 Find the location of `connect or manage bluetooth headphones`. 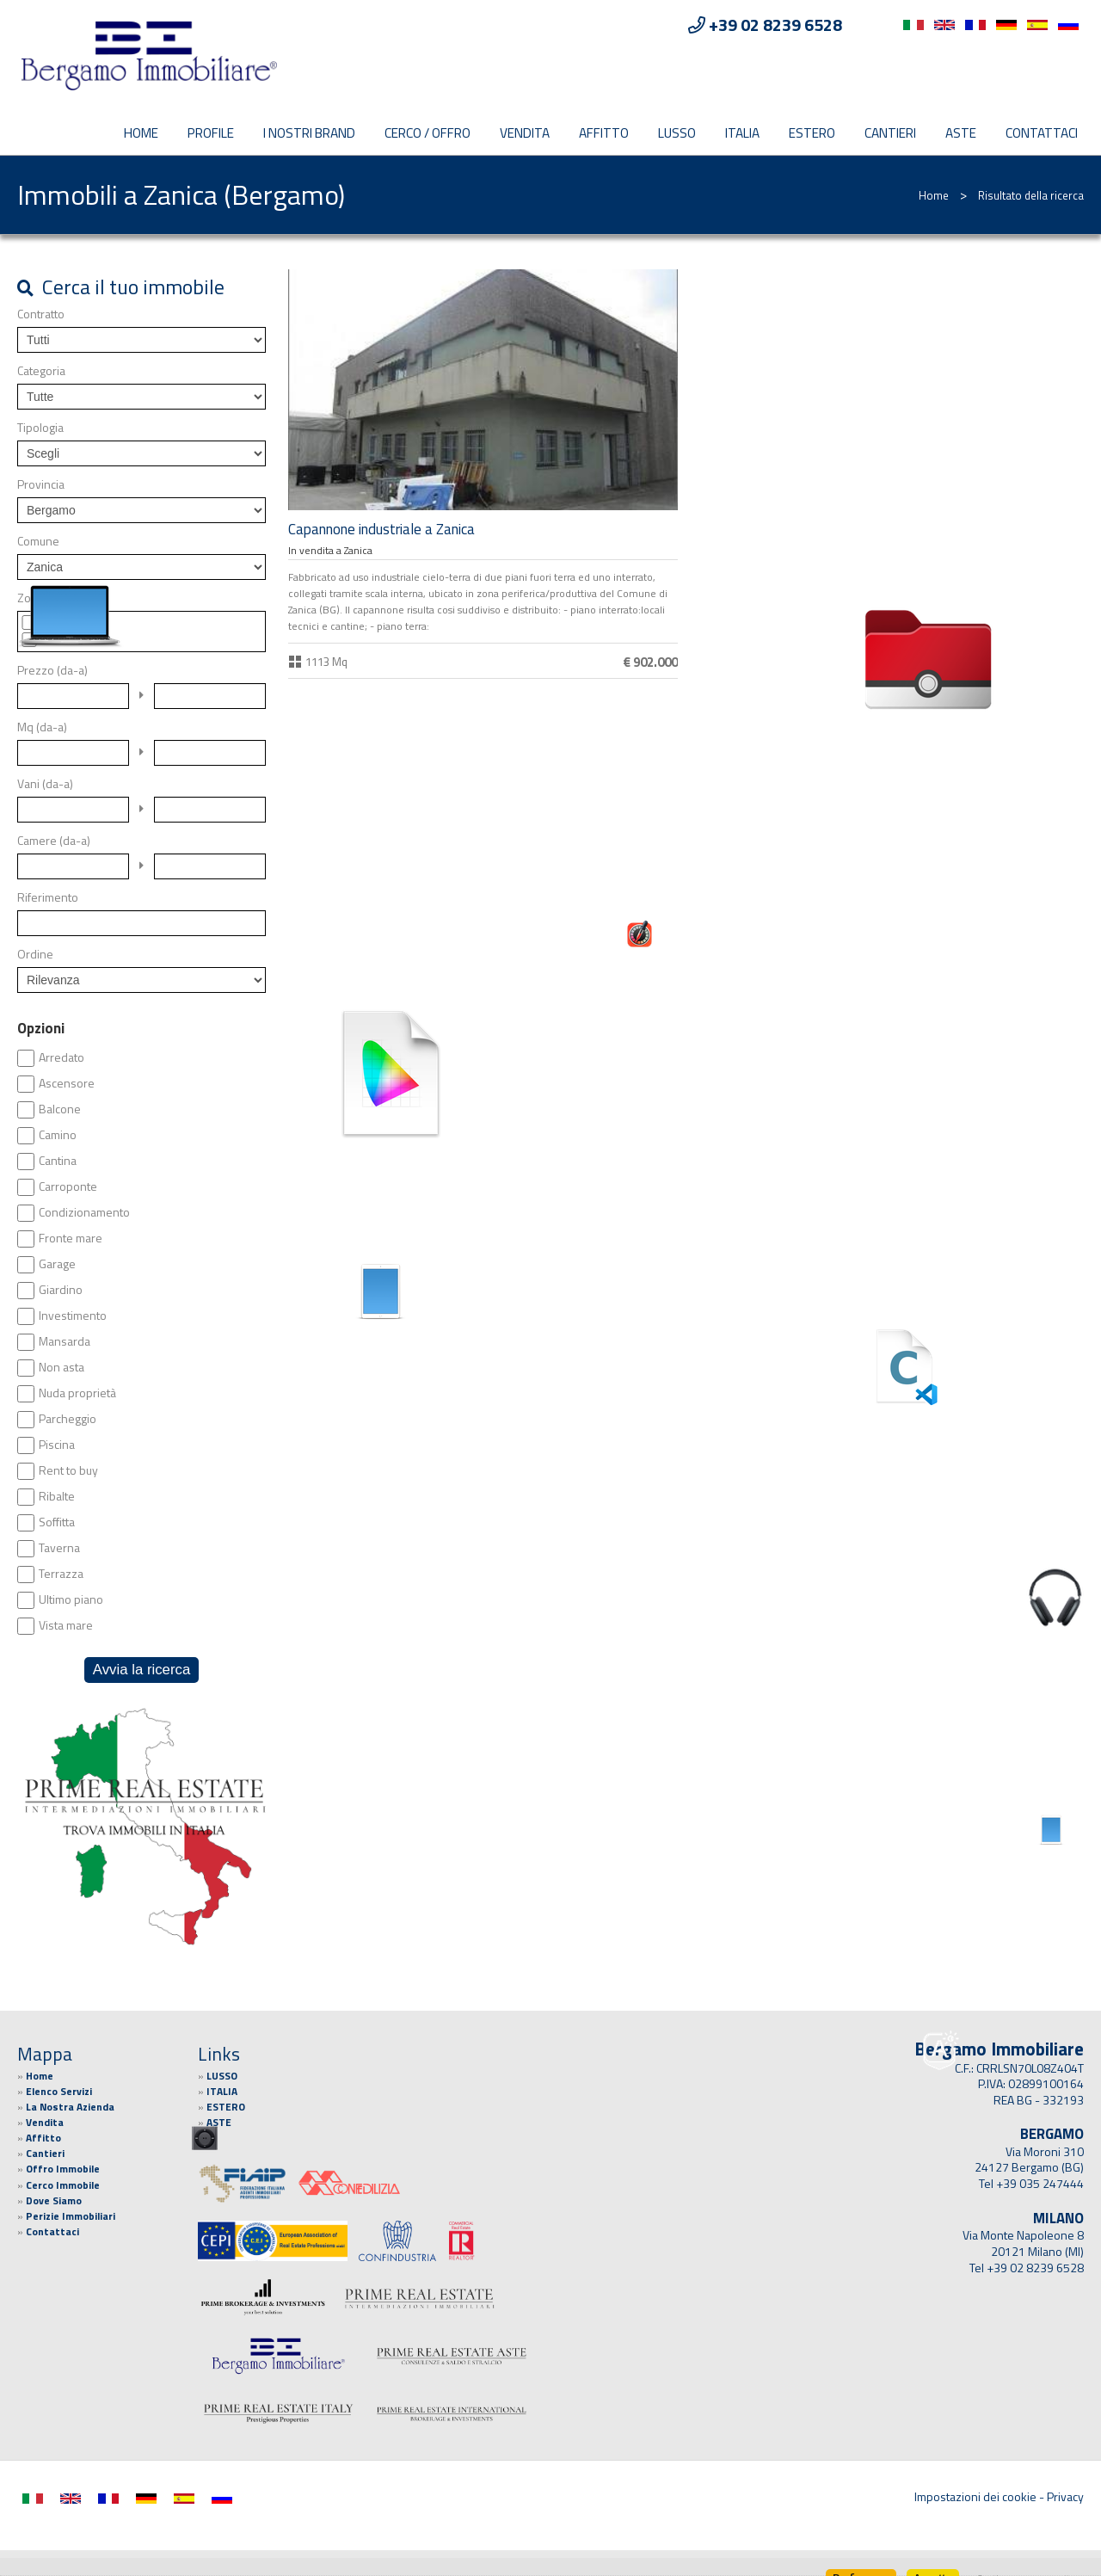

connect or manage bluetooth headphones is located at coordinates (1055, 1598).